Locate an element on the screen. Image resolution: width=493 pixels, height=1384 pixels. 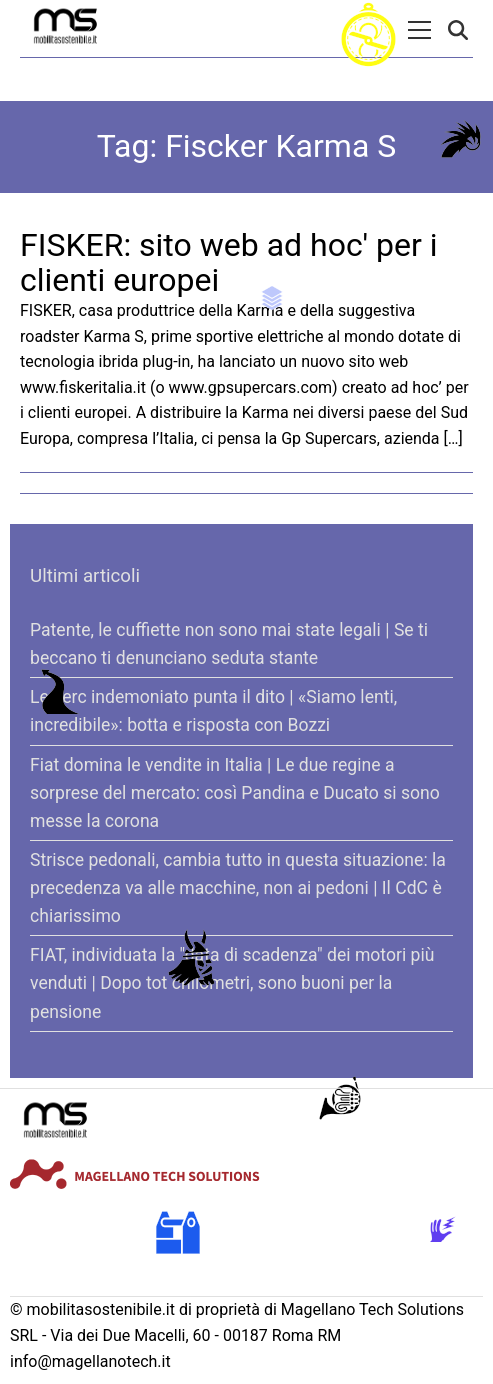
select viking character or class is located at coordinates (191, 957).